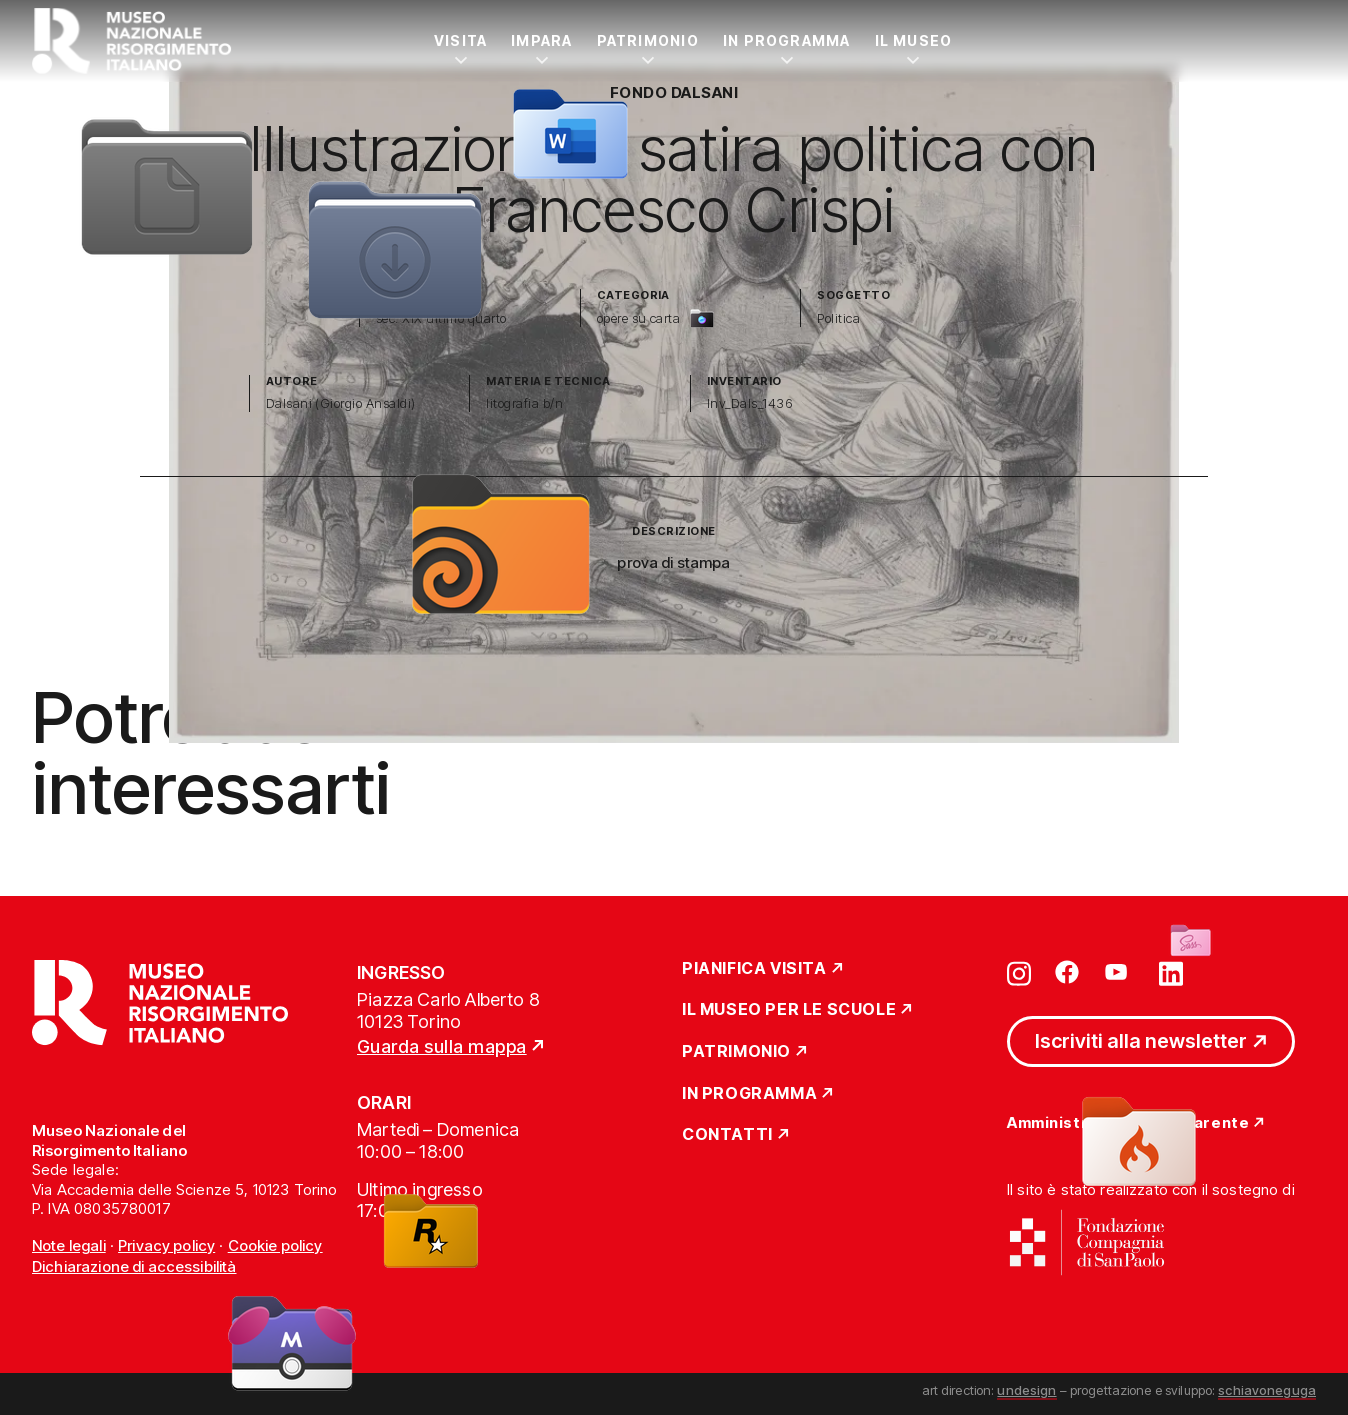 The image size is (1348, 1415). I want to click on open folder containing Microsoft Word documents, so click(570, 137).